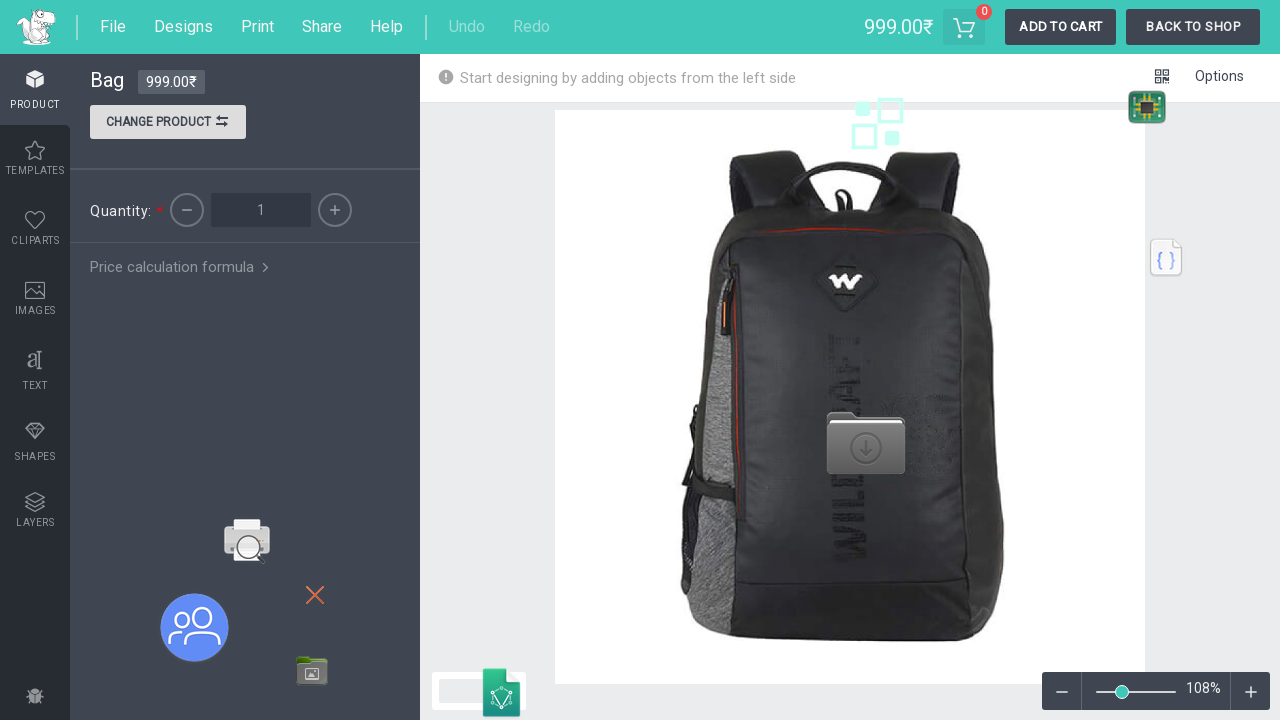 Image resolution: width=1280 pixels, height=720 pixels. What do you see at coordinates (877, 123) in the screenshot?
I see `launch klotski sliding block puzzle game` at bounding box center [877, 123].